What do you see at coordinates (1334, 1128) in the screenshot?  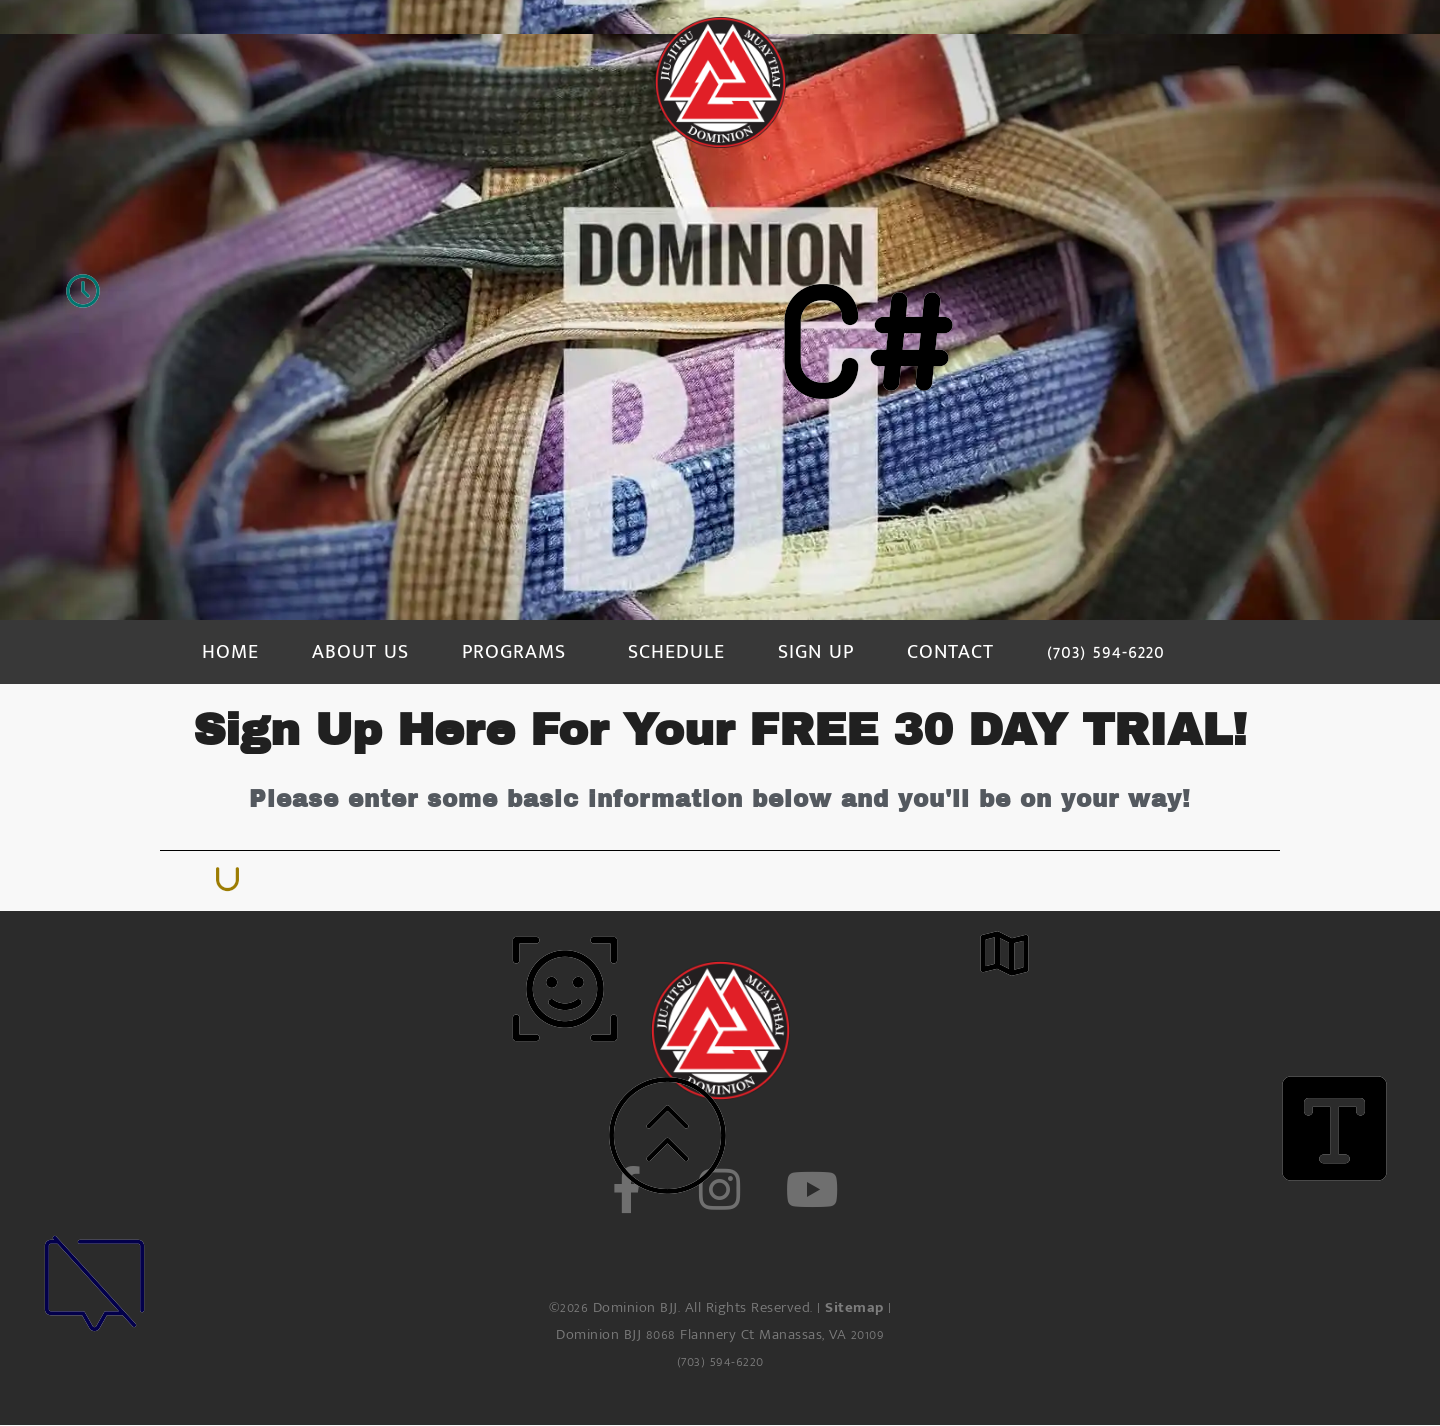 I see `format text or access text styling options` at bounding box center [1334, 1128].